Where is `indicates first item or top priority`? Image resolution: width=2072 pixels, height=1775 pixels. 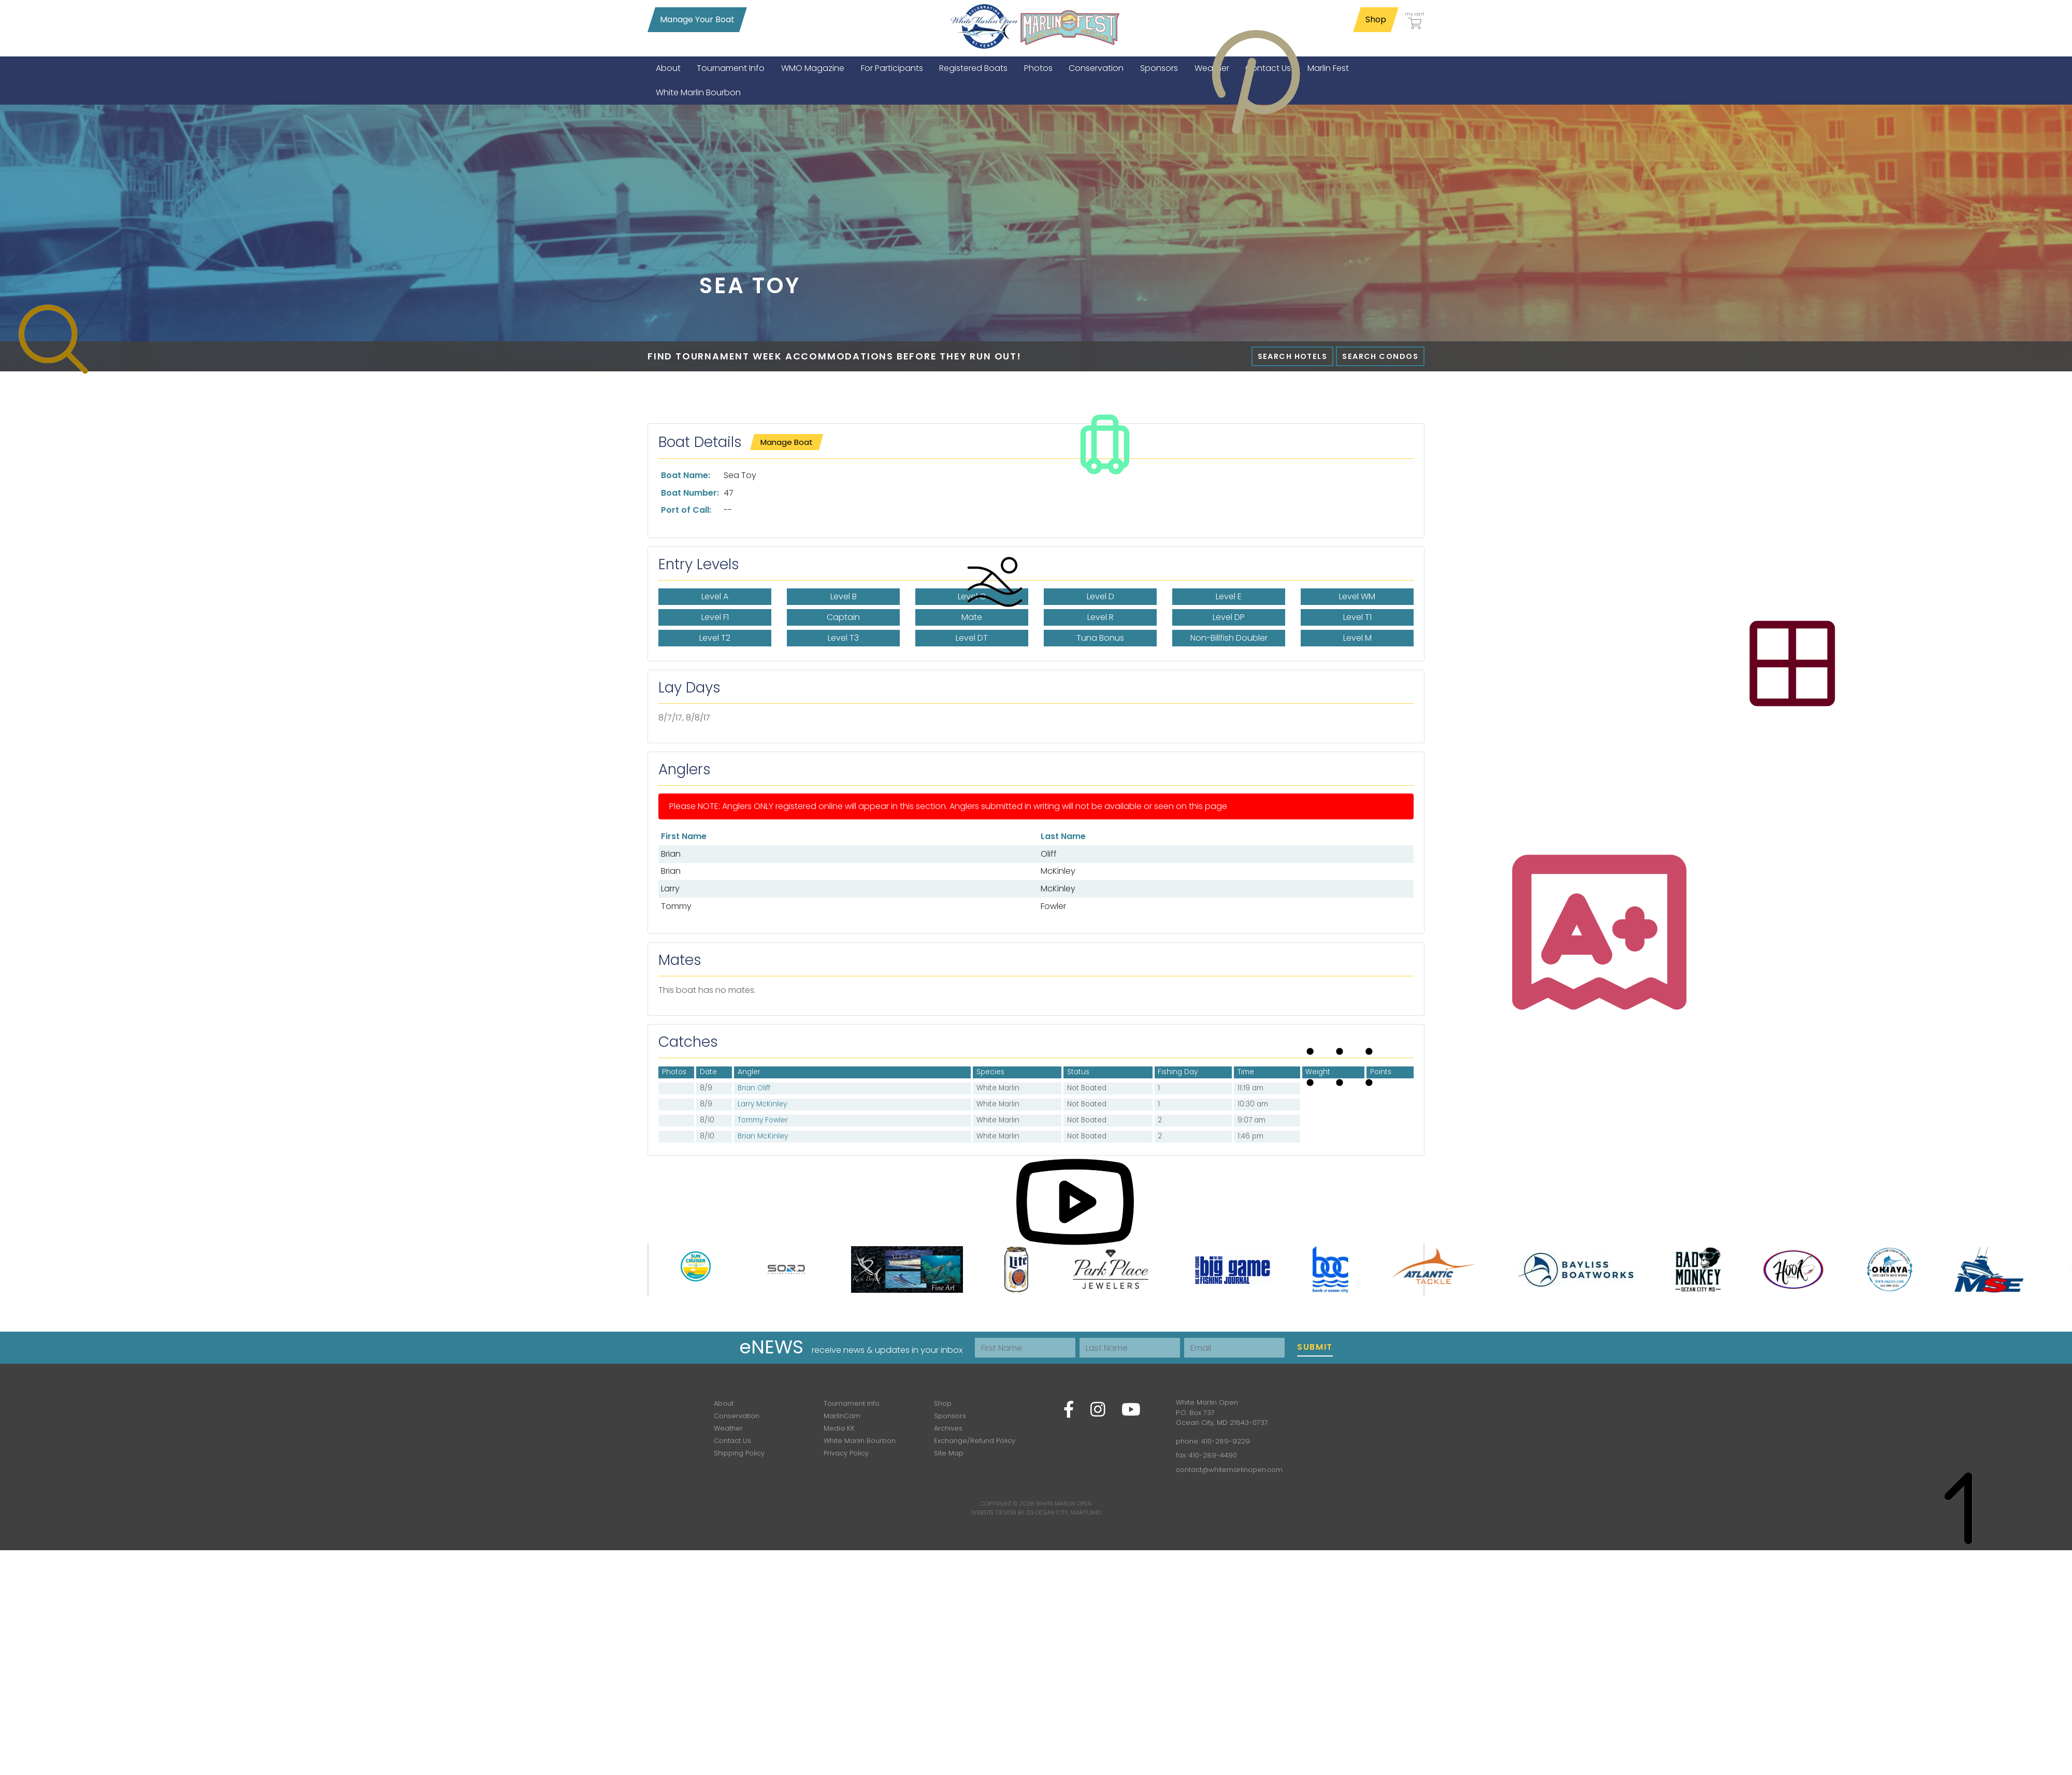 indicates first item or top priority is located at coordinates (1964, 1508).